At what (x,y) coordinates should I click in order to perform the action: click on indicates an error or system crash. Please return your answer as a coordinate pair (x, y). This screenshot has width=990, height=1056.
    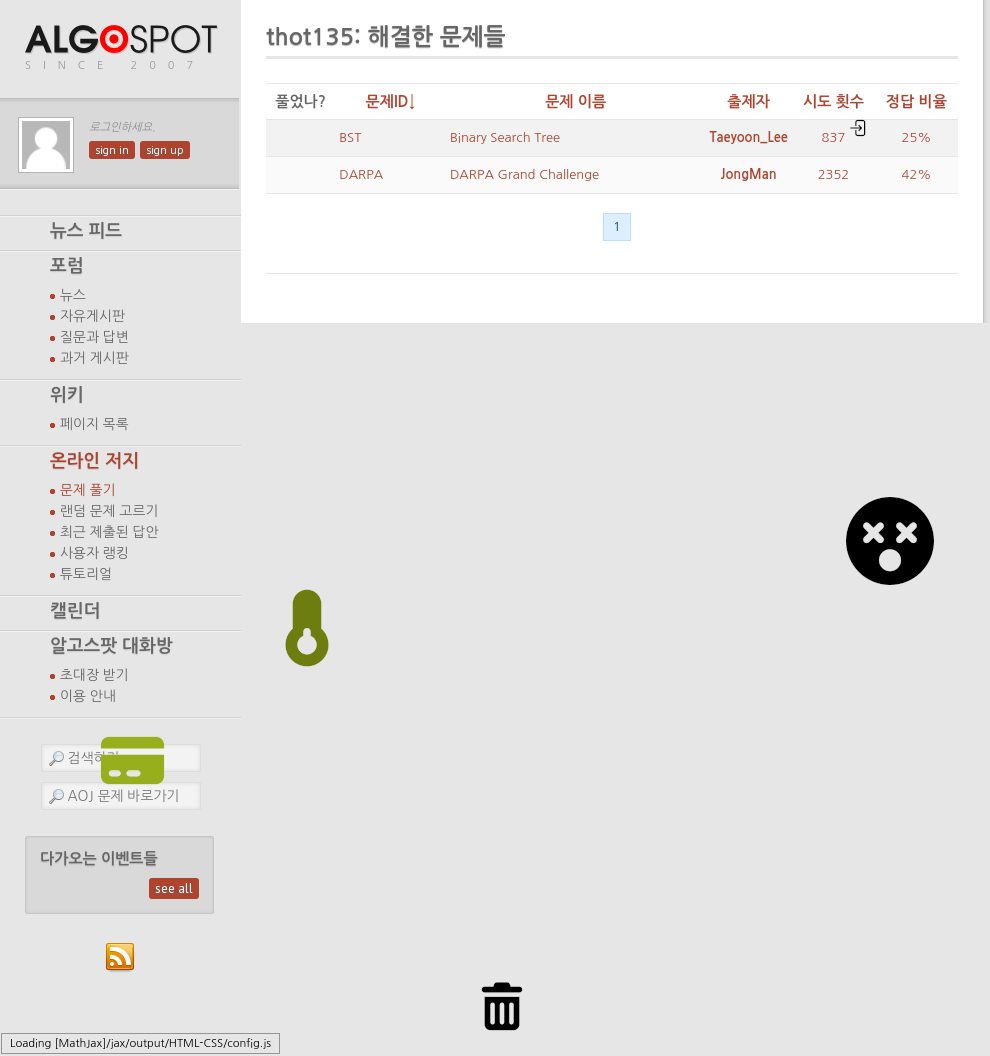
    Looking at the image, I should click on (890, 541).